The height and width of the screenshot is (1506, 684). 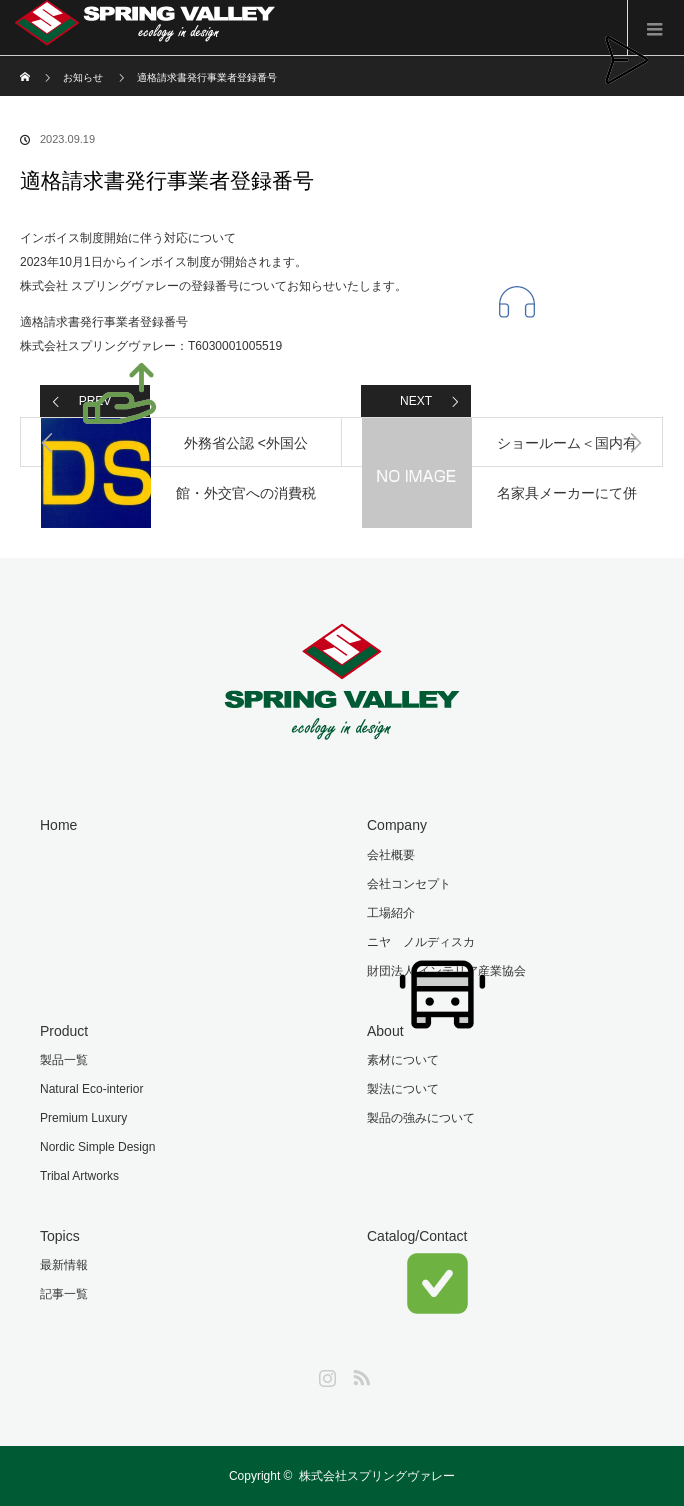 I want to click on confirm or submit a selection, so click(x=437, y=1283).